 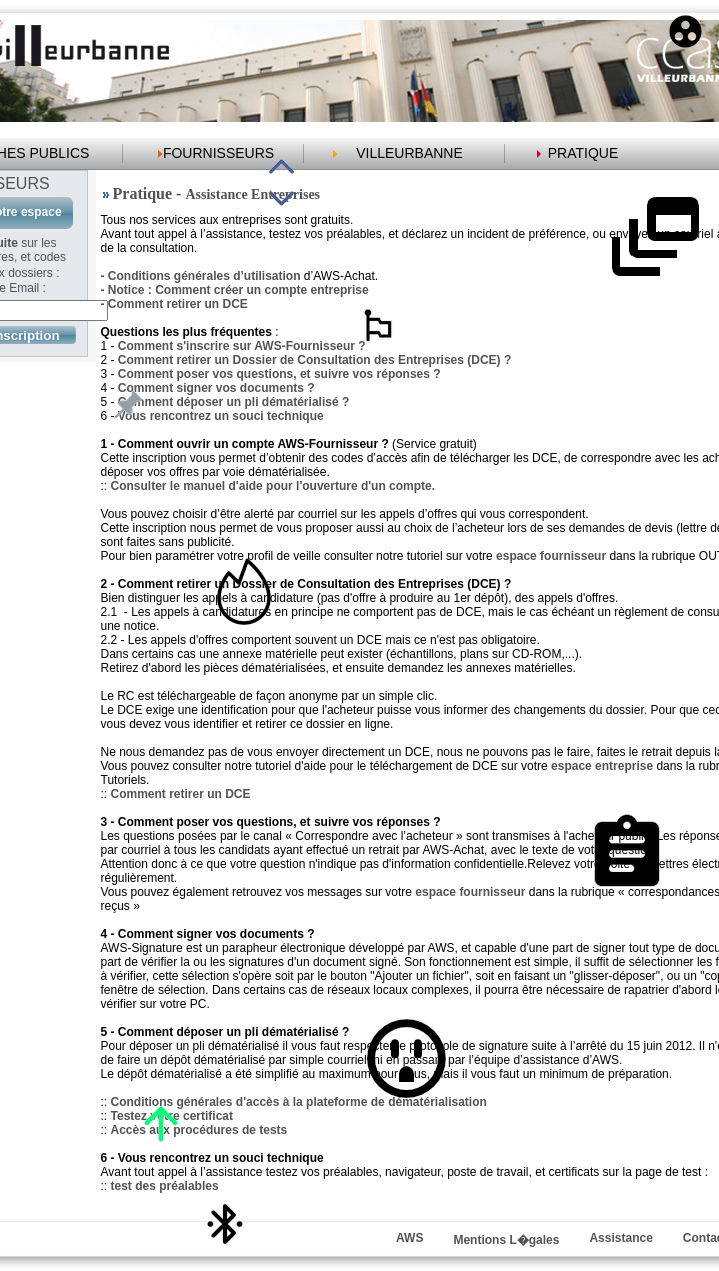 What do you see at coordinates (655, 236) in the screenshot?
I see `view dynamic or stacked content feed` at bounding box center [655, 236].